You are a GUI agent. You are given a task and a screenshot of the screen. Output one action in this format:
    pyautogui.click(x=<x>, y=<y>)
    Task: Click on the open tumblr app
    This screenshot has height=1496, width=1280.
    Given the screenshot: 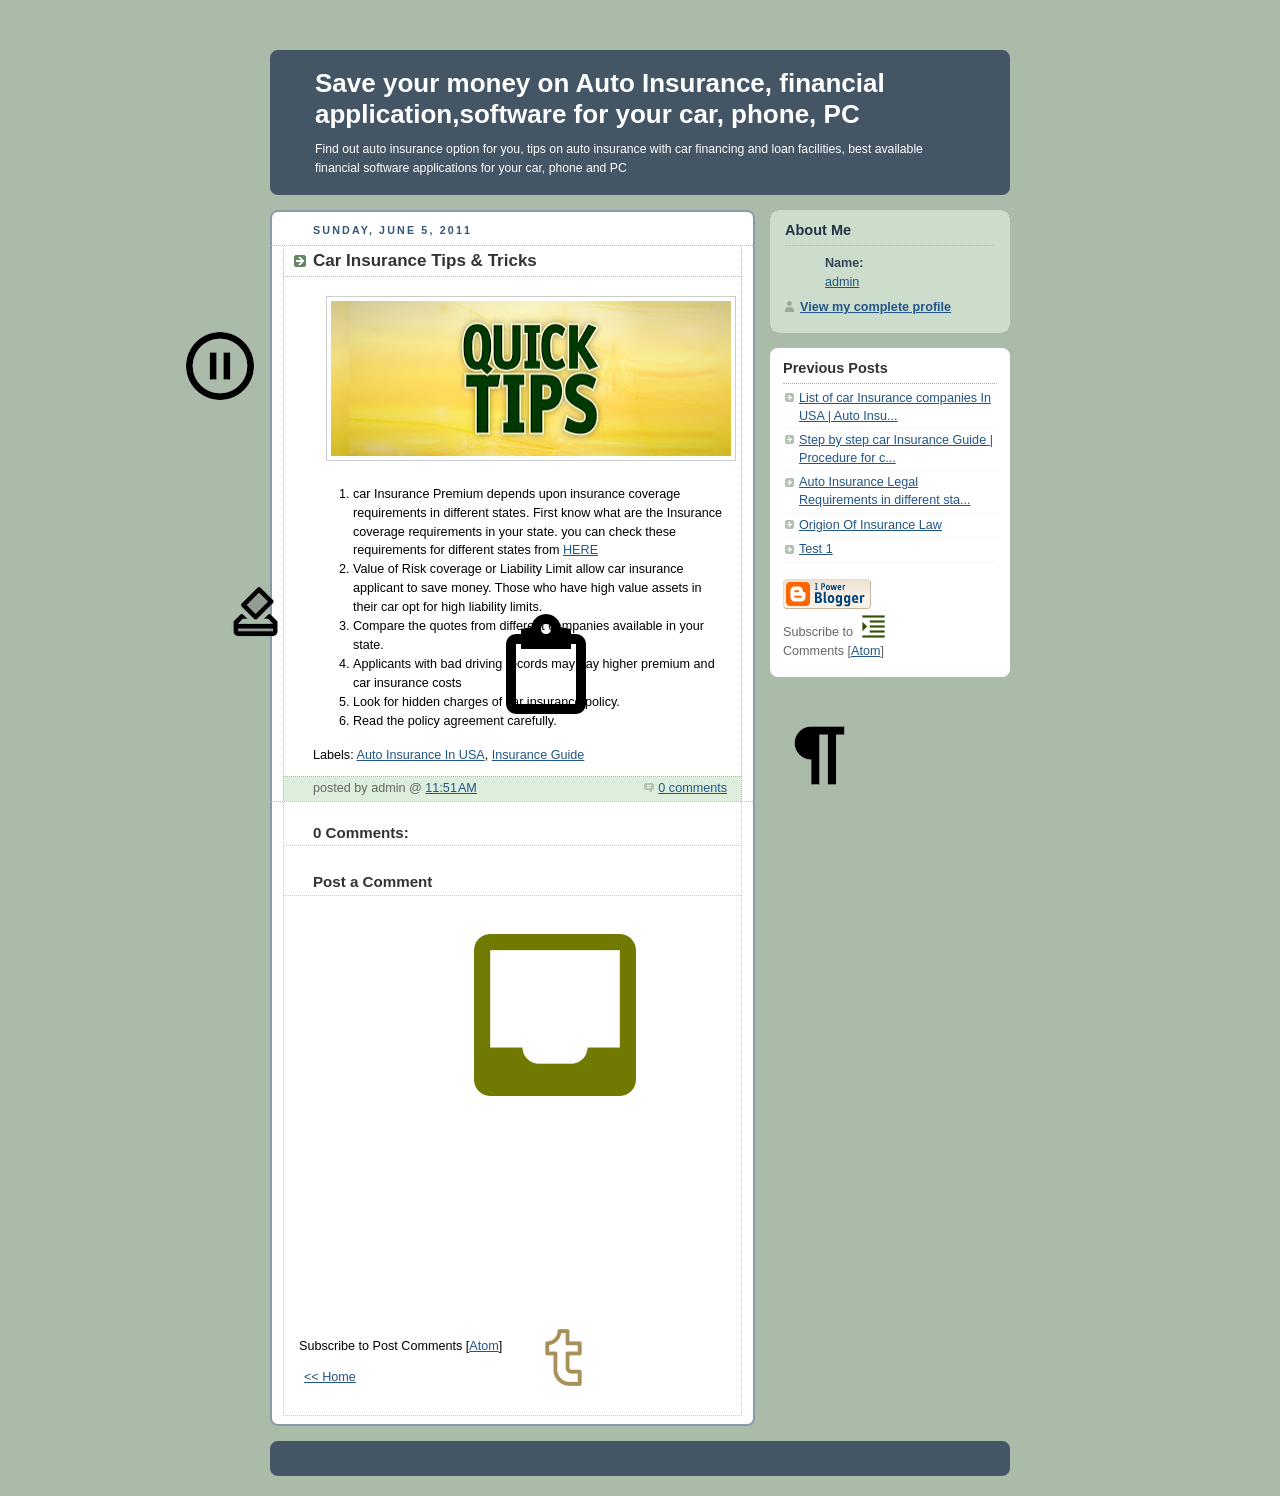 What is the action you would take?
    pyautogui.click(x=563, y=1357)
    